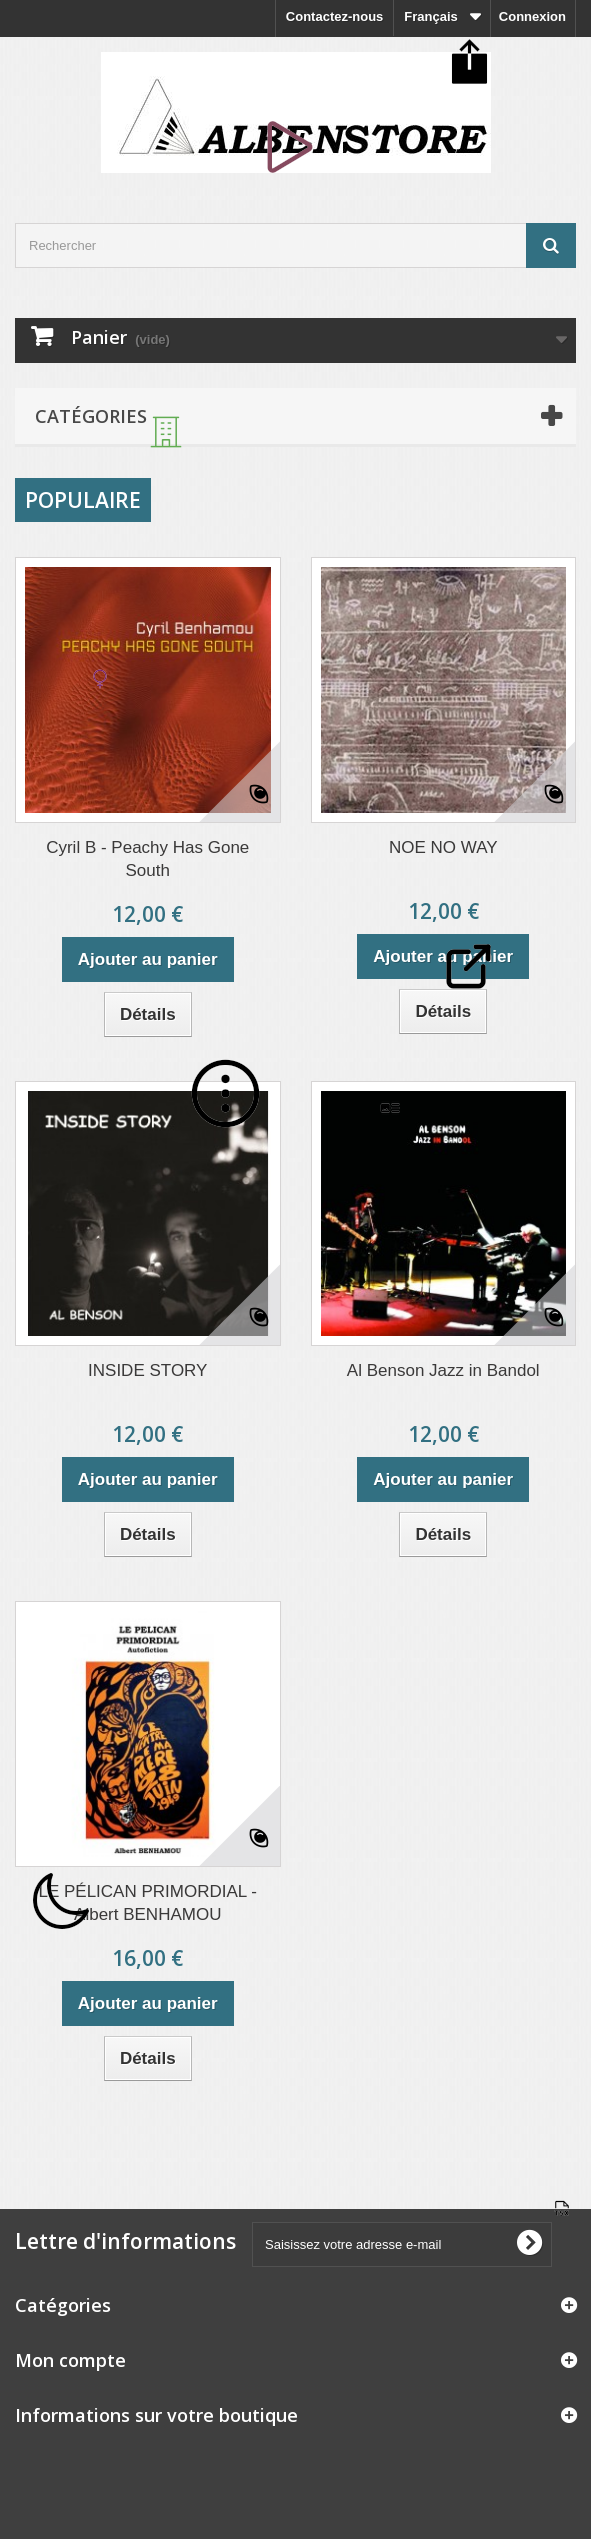 This screenshot has width=591, height=2539. Describe the element at coordinates (290, 147) in the screenshot. I see `start playing media` at that location.